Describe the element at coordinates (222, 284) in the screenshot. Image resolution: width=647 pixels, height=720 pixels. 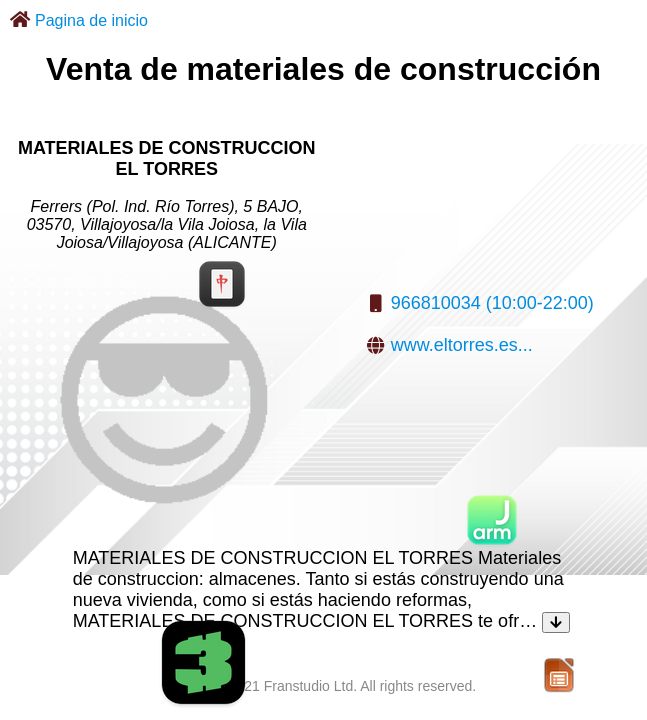
I see `launch gnome mahjongg tile matching game` at that location.